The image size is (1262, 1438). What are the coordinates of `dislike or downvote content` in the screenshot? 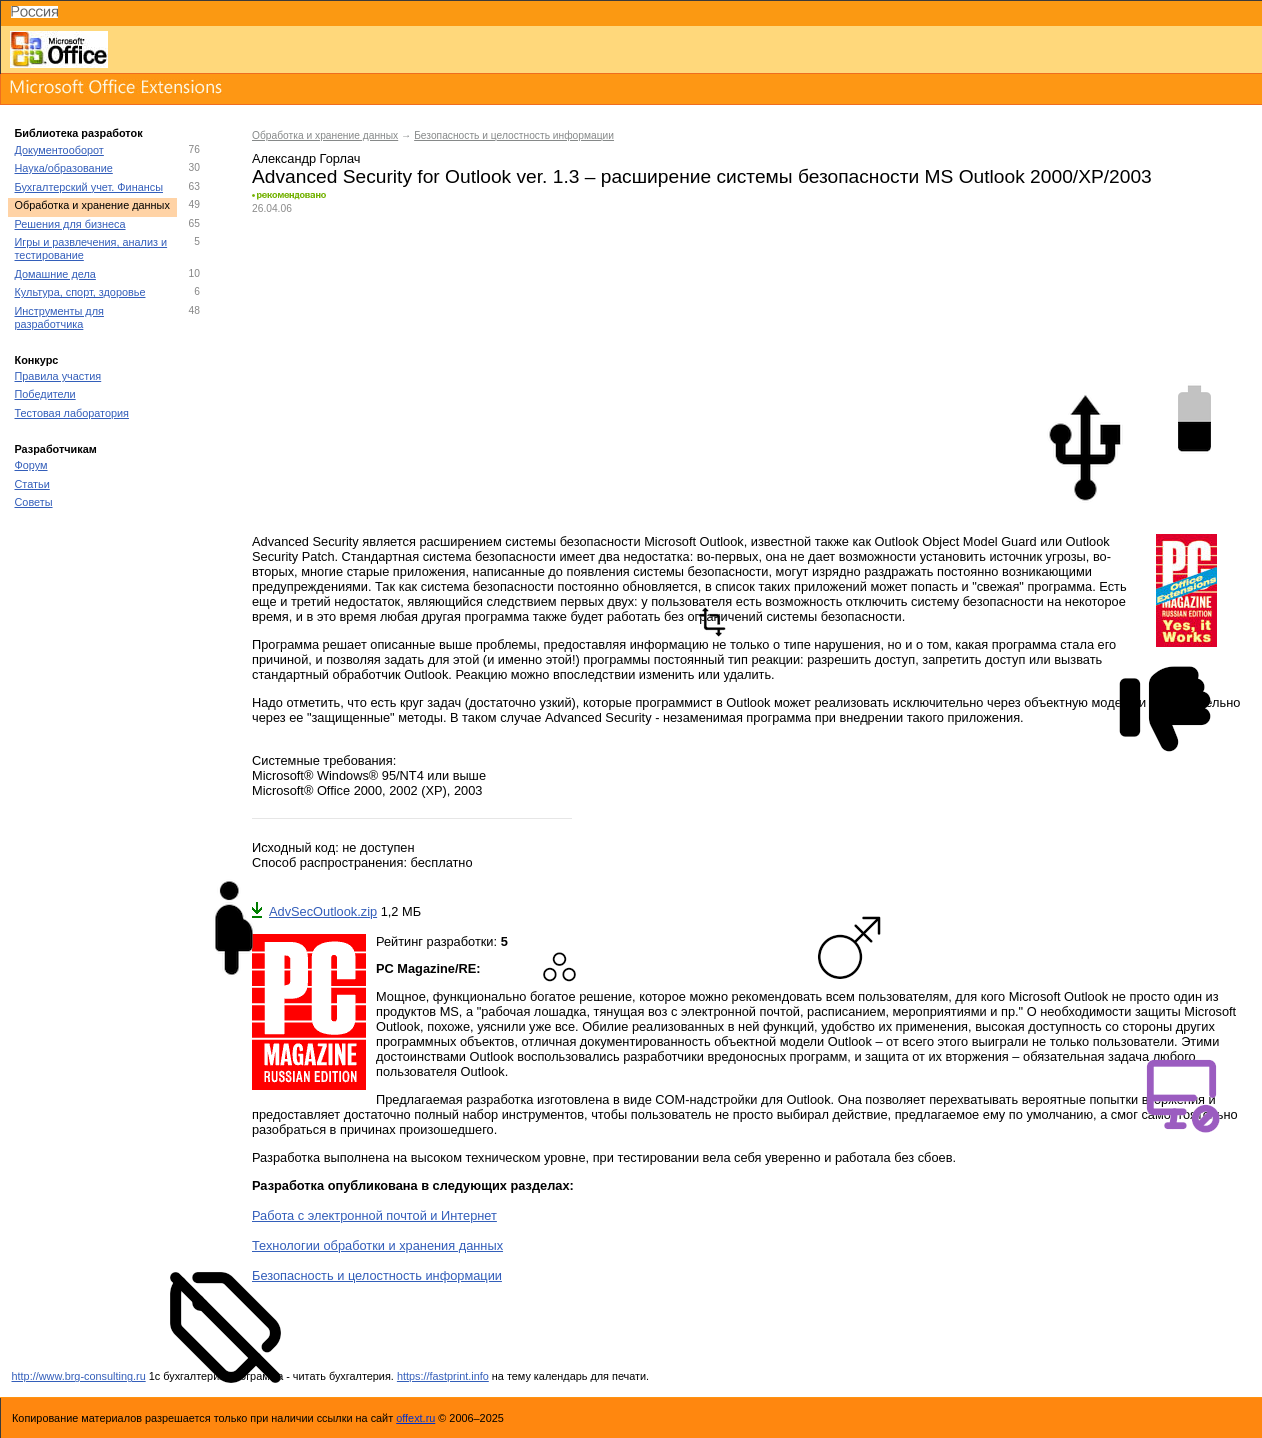 It's located at (1166, 707).